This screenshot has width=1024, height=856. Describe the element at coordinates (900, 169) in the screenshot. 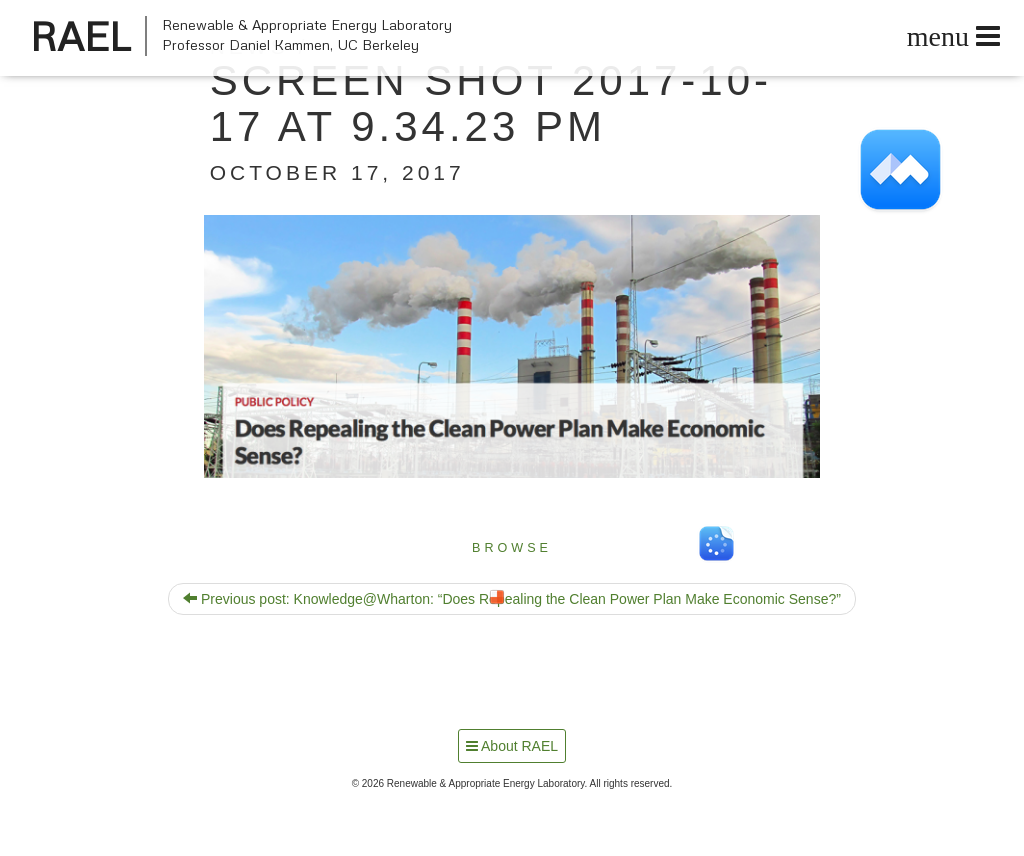

I see `open meeting or video conferencing app` at that location.